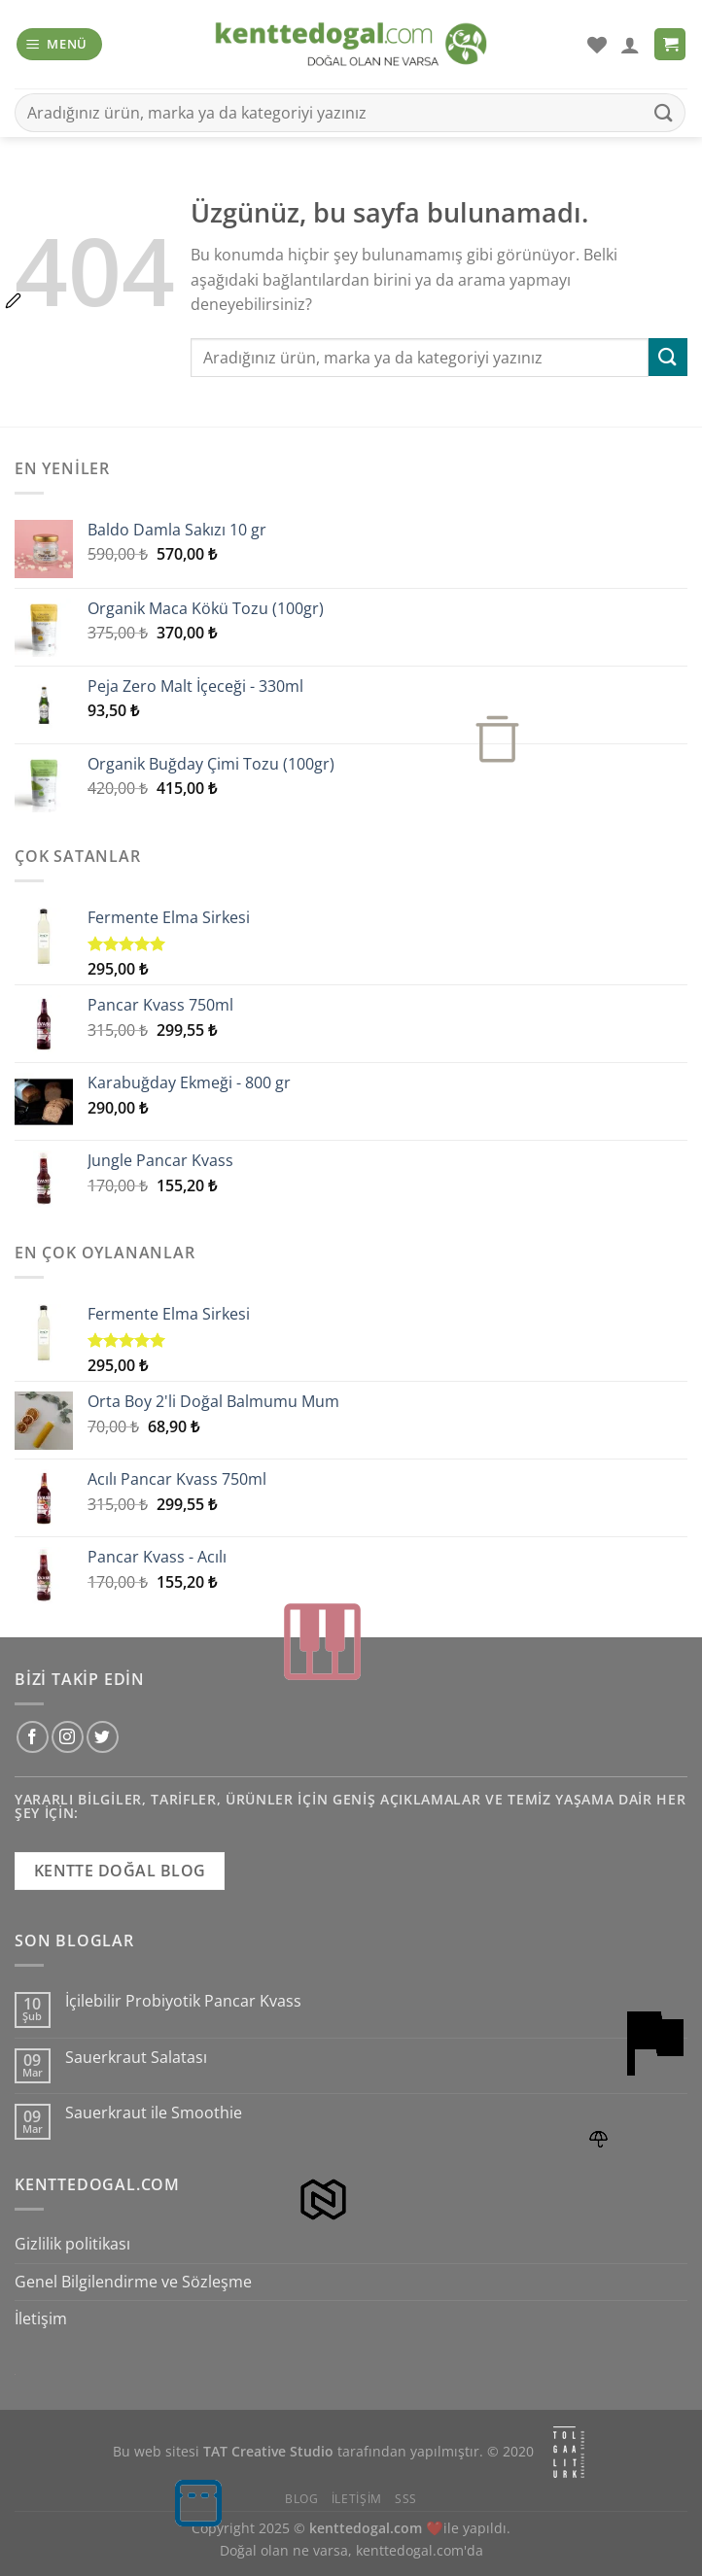 The width and height of the screenshot is (702, 2576). What do you see at coordinates (653, 2042) in the screenshot?
I see `flag or report content` at bounding box center [653, 2042].